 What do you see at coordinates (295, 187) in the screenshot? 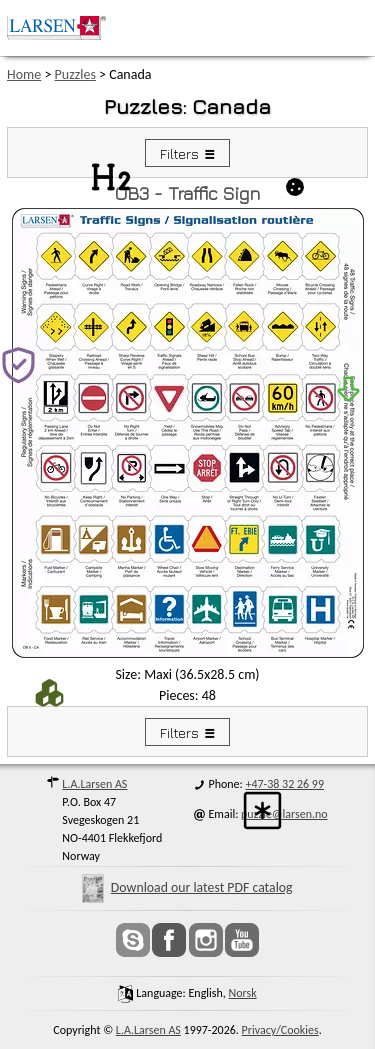
I see `manage cookie preferences` at bounding box center [295, 187].